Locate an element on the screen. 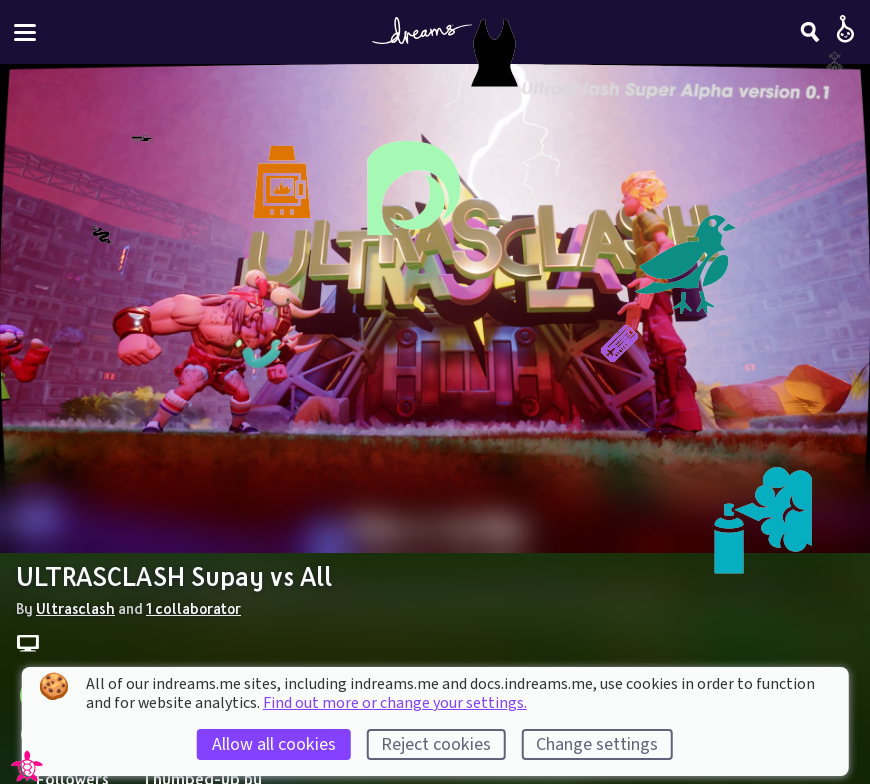  access furnace or heating controls is located at coordinates (282, 182).